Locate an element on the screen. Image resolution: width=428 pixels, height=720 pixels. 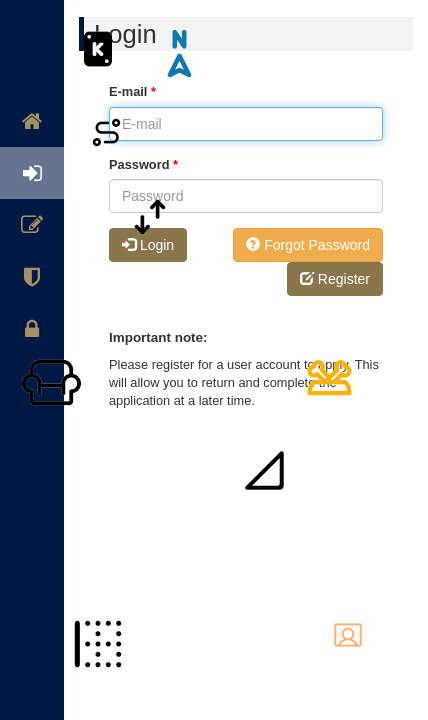
browse furniture or home decor is located at coordinates (51, 383).